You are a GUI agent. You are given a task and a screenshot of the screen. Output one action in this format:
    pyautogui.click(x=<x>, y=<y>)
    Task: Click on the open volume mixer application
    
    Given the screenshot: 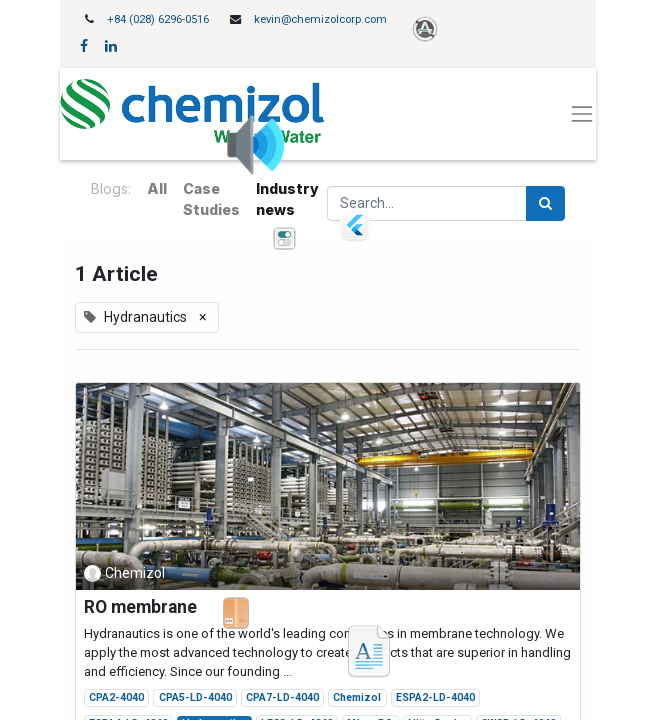 What is the action you would take?
    pyautogui.click(x=255, y=145)
    